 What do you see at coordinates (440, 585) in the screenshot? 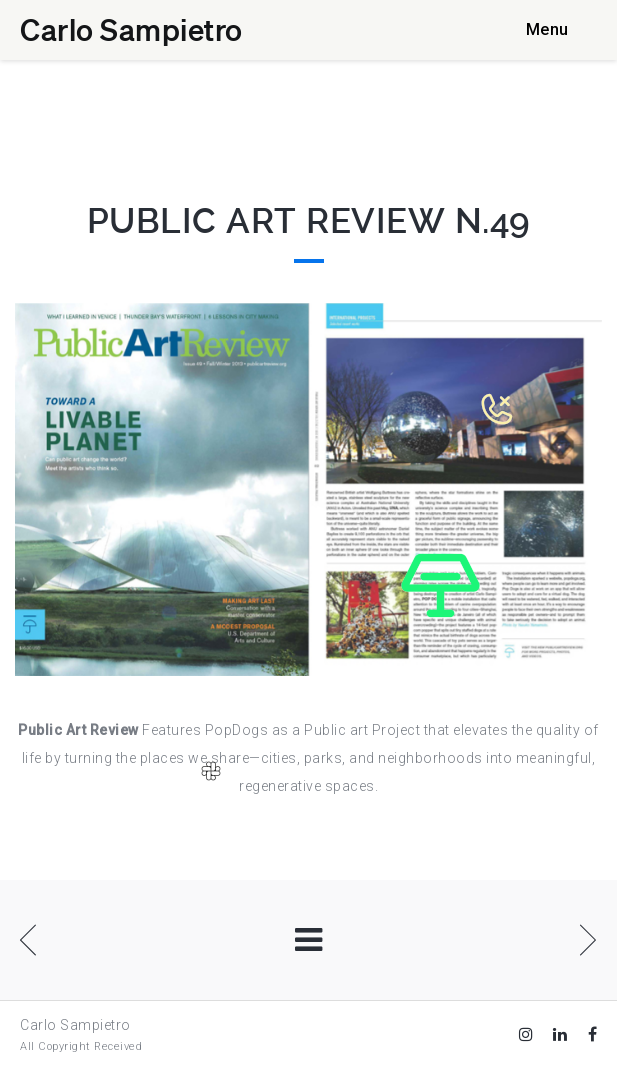
I see `access presentation mode` at bounding box center [440, 585].